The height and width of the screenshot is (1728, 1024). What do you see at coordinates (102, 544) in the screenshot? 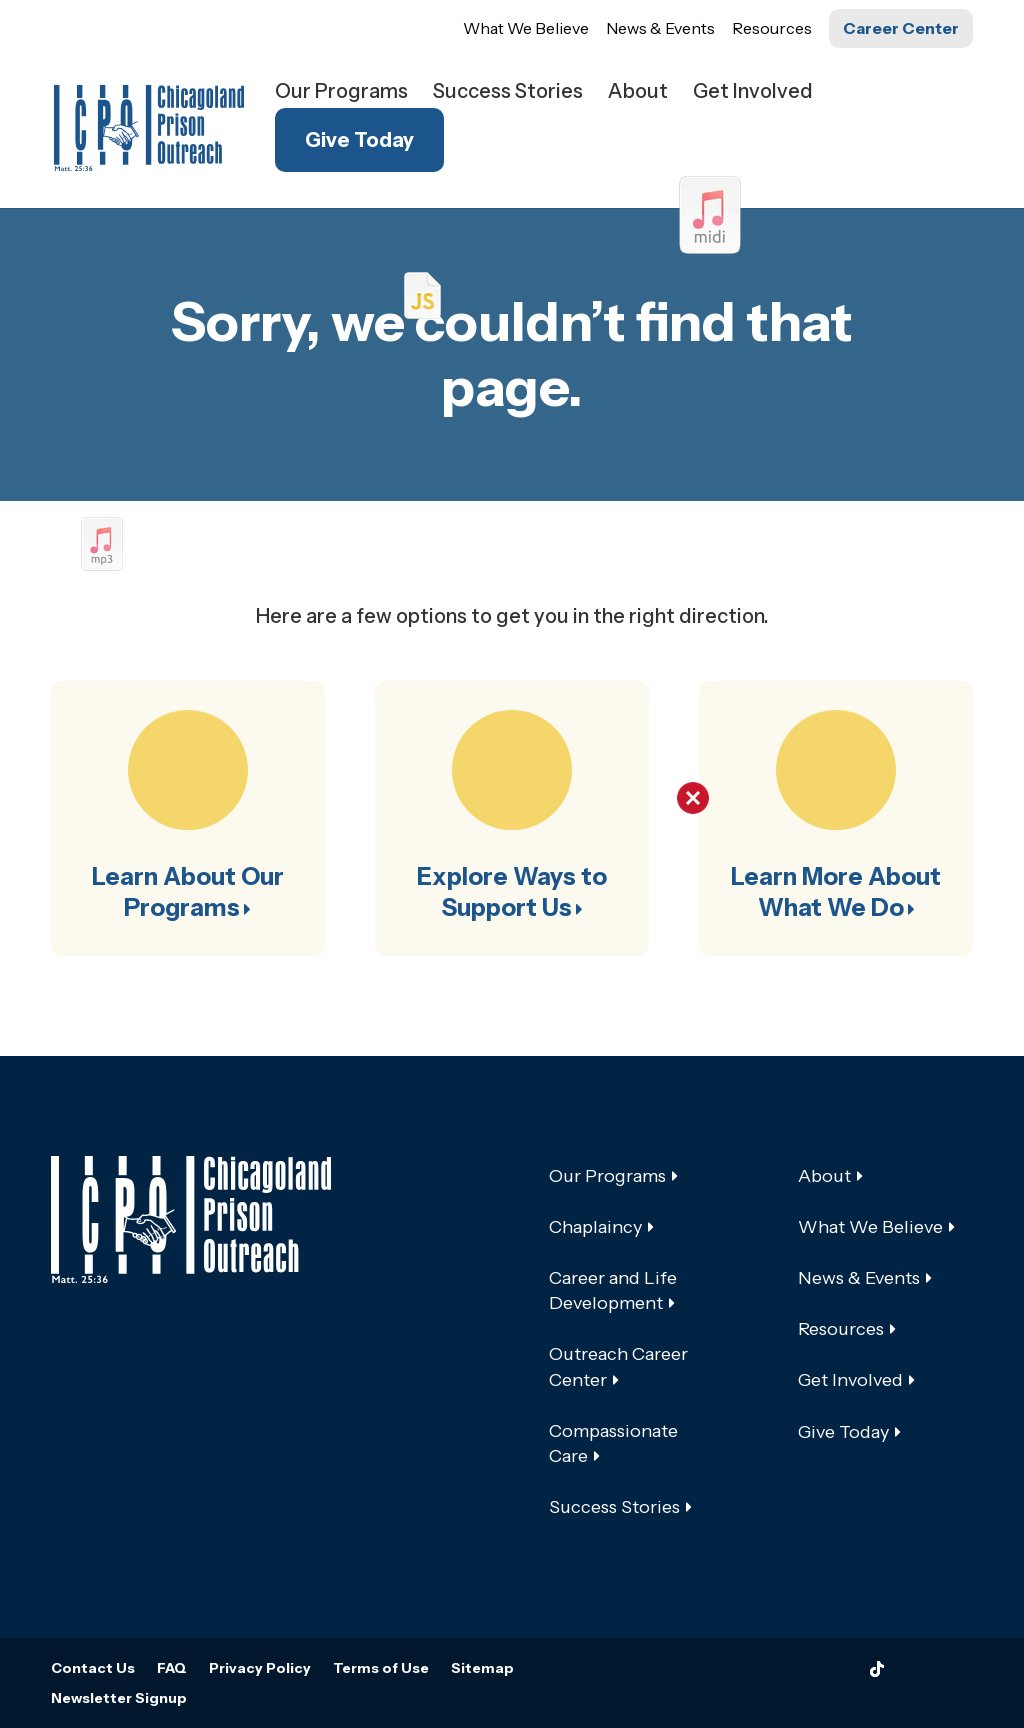
I see `an mp3 audio file` at bounding box center [102, 544].